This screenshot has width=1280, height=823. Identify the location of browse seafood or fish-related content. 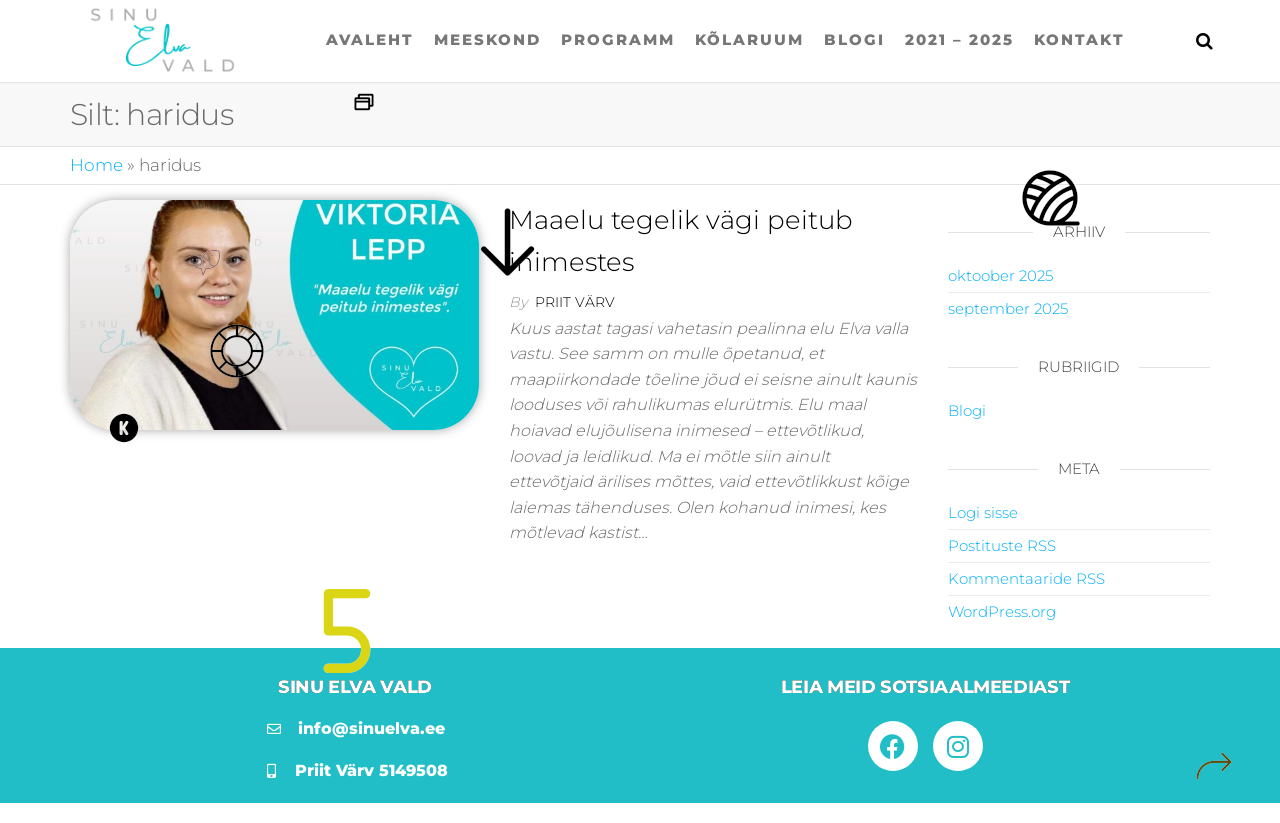
(208, 261).